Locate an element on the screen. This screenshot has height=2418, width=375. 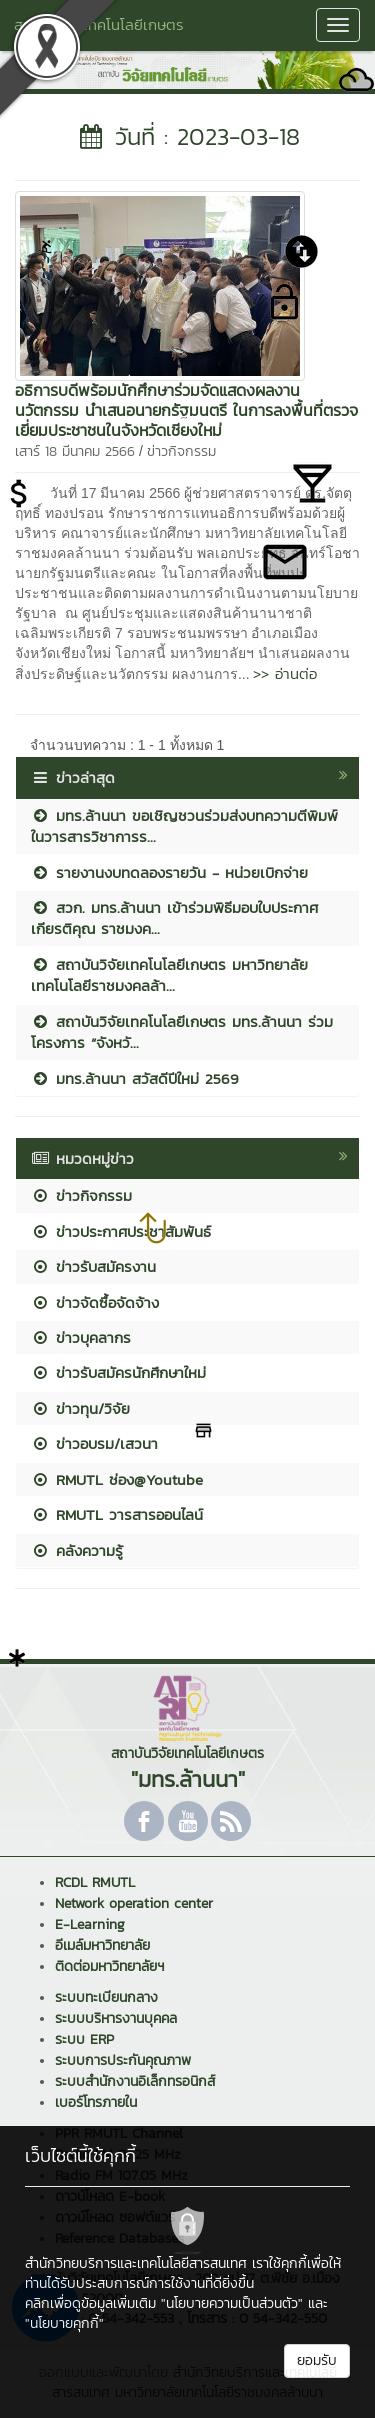
find nearby stores or shops is located at coordinates (203, 1430).